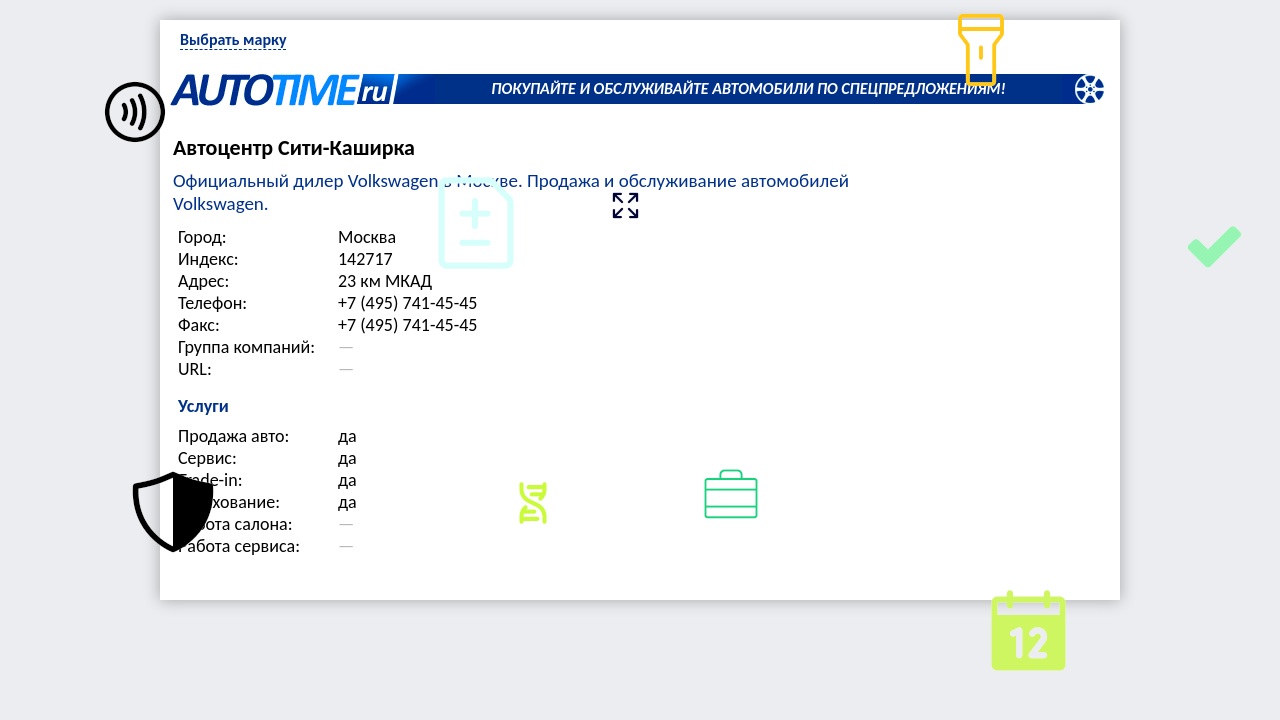 This screenshot has height=720, width=1280. What do you see at coordinates (1213, 245) in the screenshot?
I see `confirm or submit an action` at bounding box center [1213, 245].